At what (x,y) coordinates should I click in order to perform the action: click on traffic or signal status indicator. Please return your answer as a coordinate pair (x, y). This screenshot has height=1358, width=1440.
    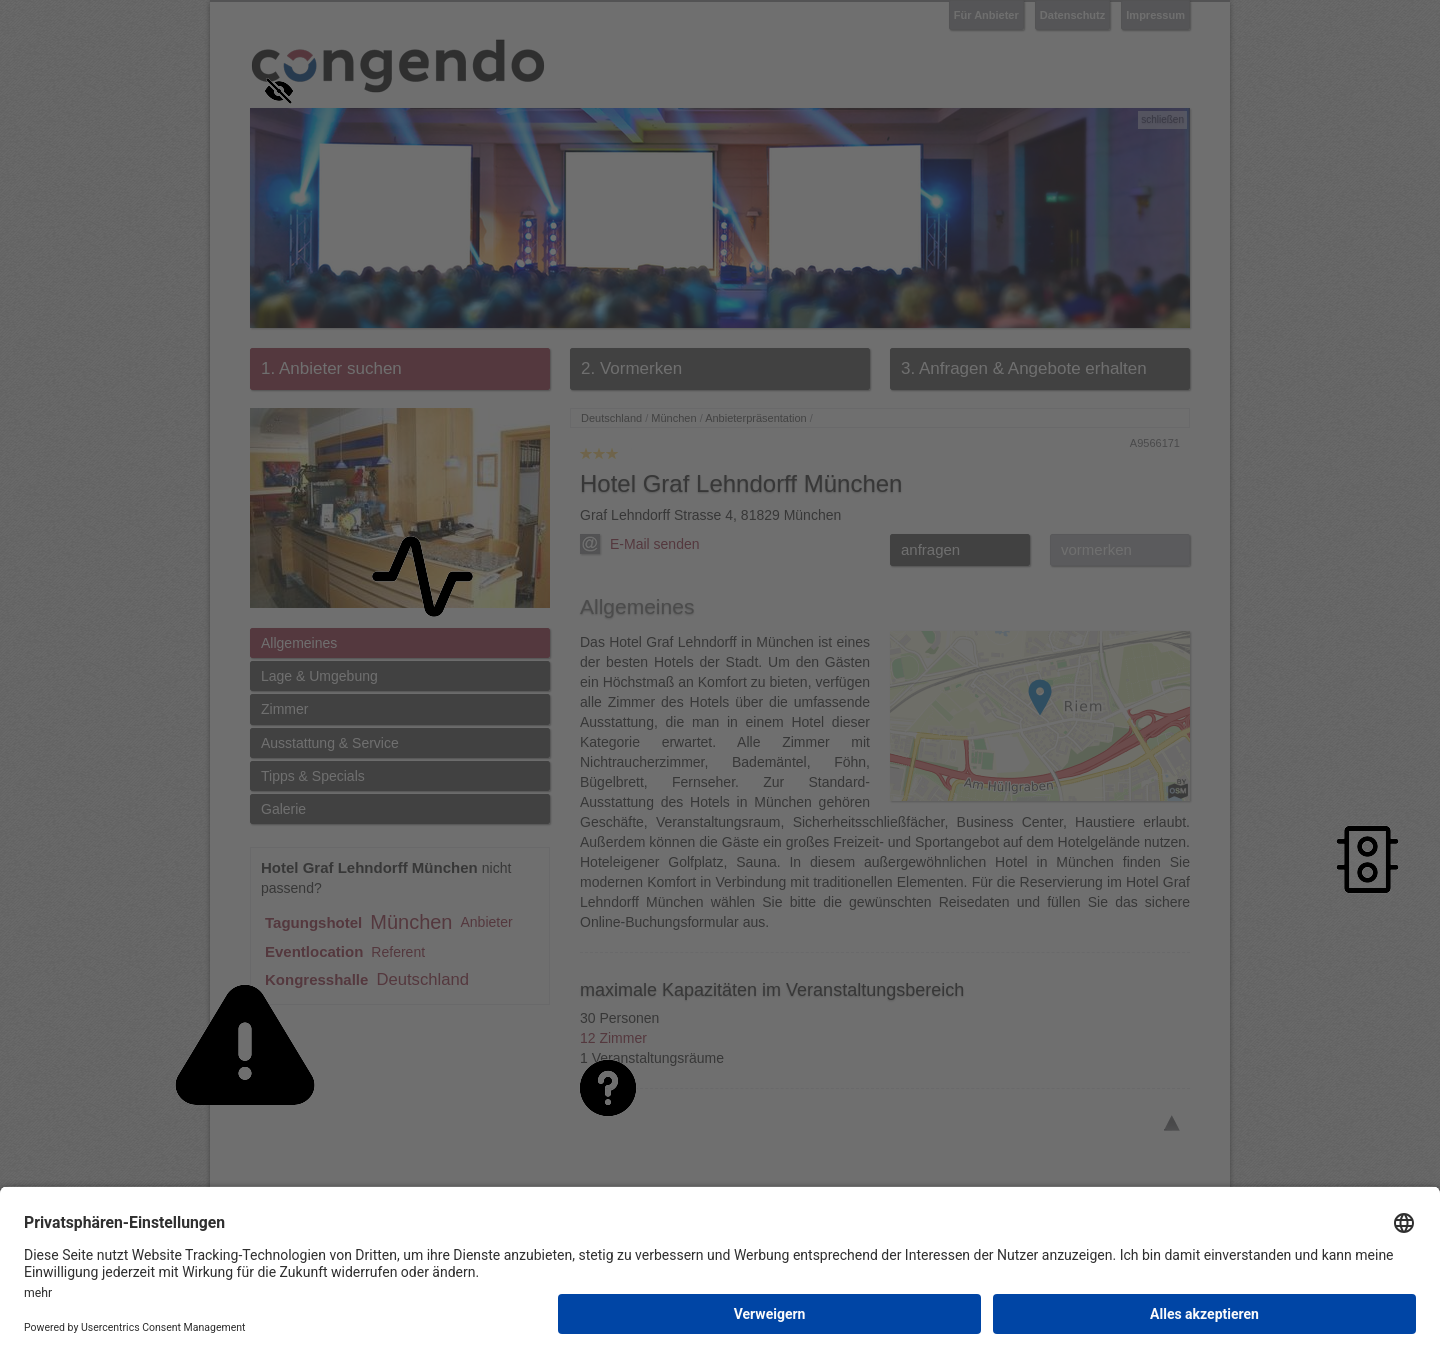
    Looking at the image, I should click on (1367, 859).